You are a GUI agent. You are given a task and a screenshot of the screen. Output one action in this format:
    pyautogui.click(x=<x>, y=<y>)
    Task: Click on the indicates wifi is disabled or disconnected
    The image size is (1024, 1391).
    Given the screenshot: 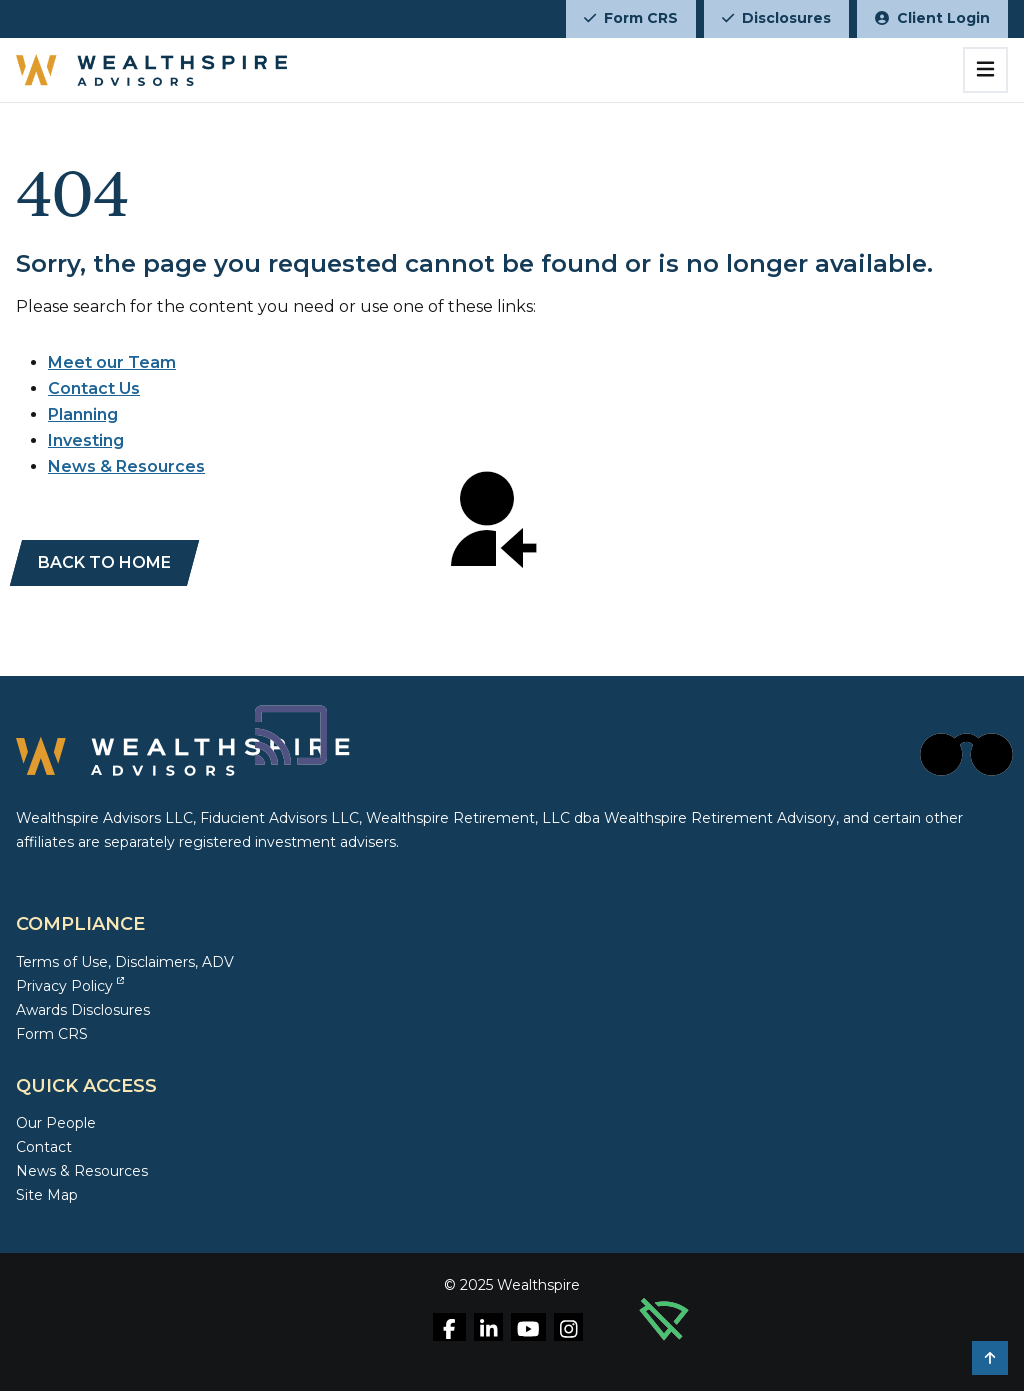 What is the action you would take?
    pyautogui.click(x=664, y=1321)
    